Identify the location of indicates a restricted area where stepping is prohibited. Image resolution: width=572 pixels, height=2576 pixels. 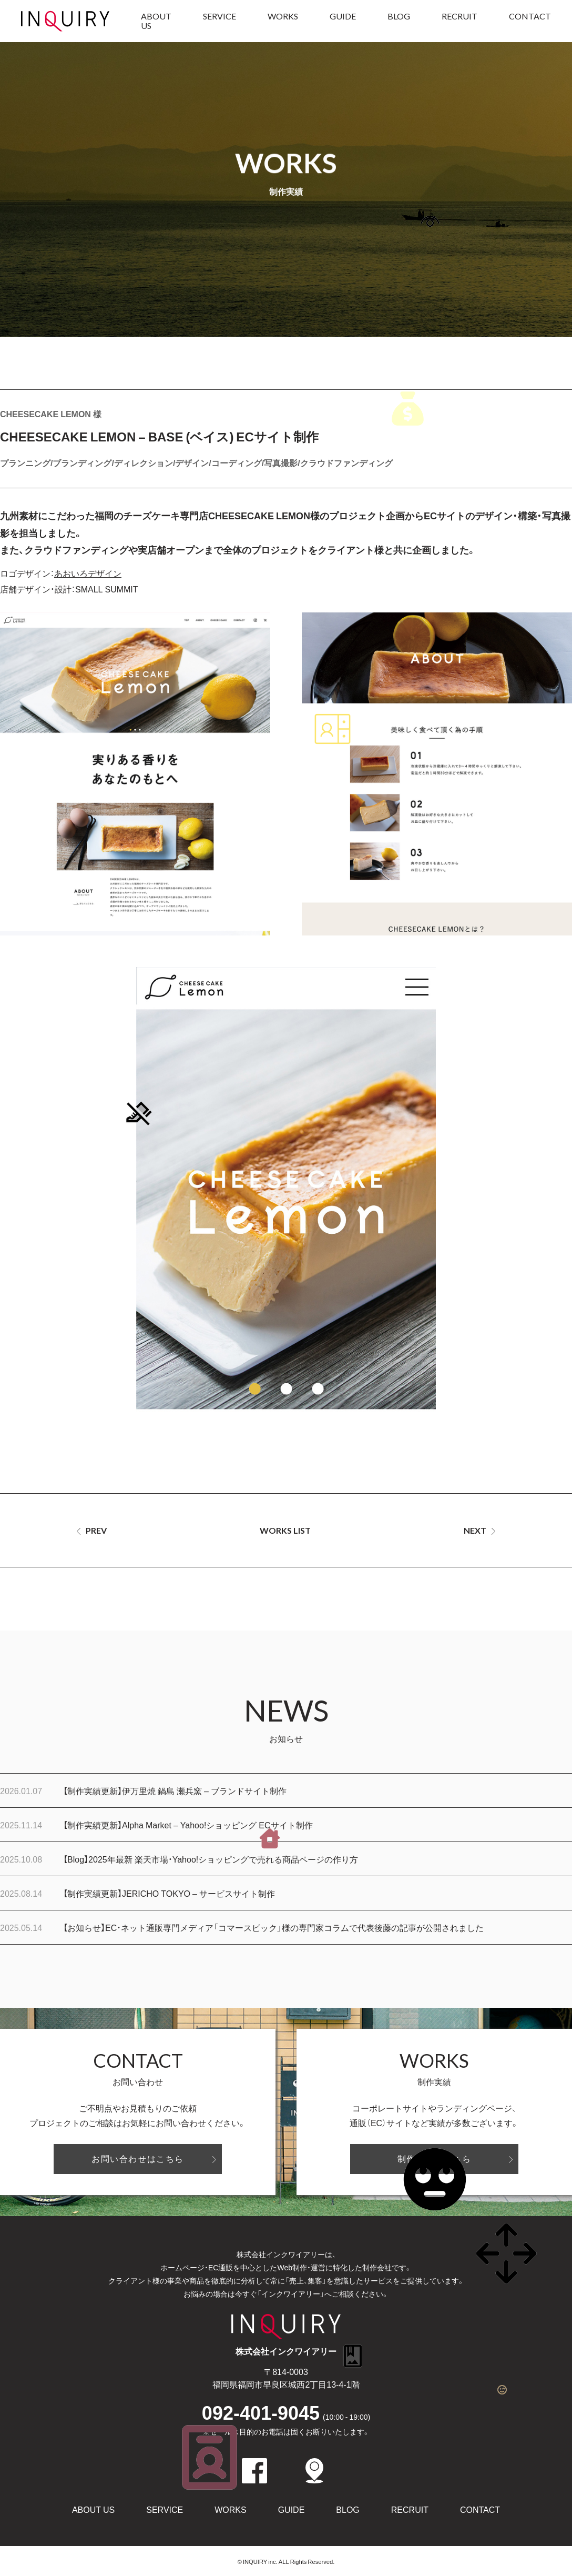
(139, 1113).